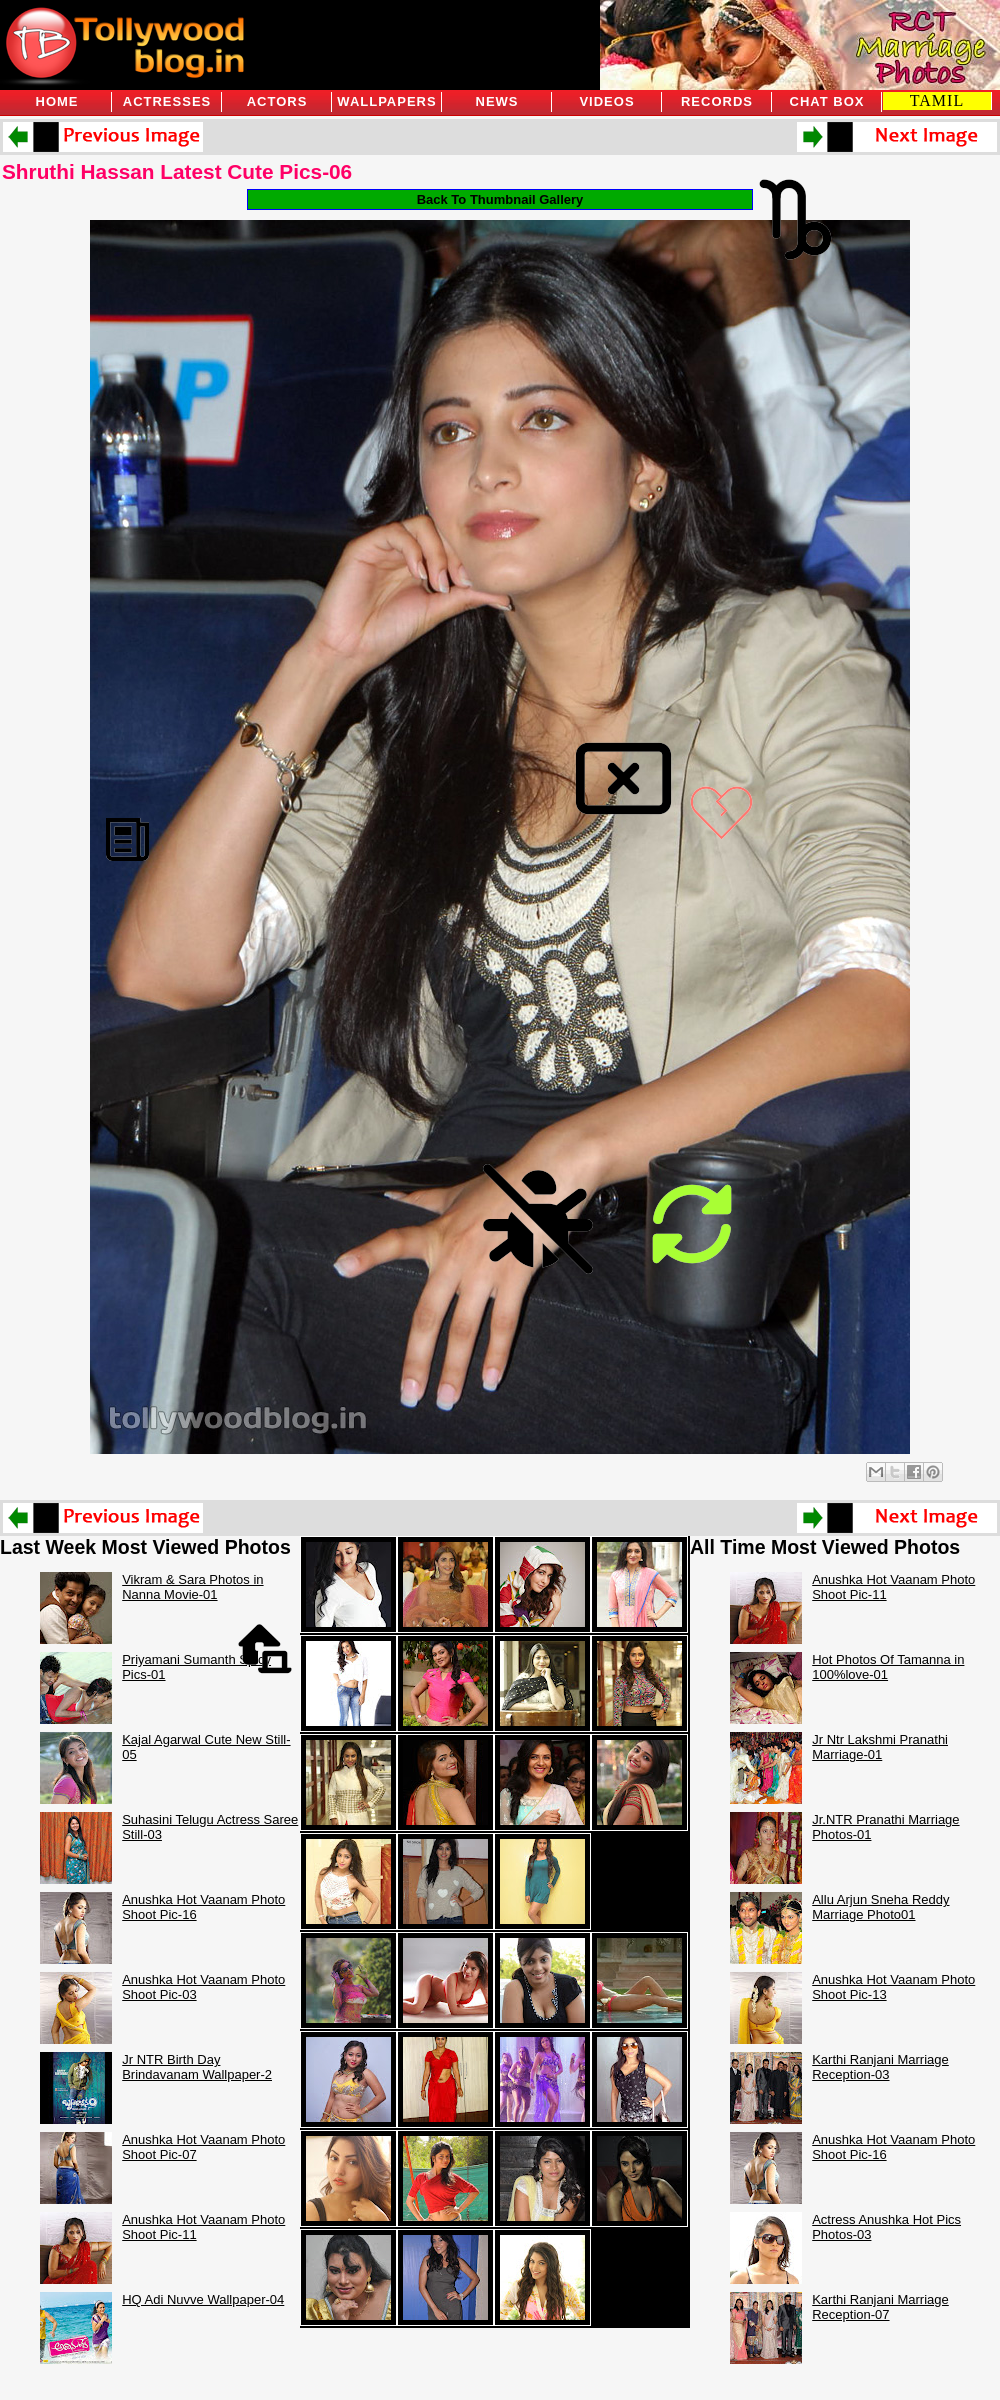  What do you see at coordinates (265, 1648) in the screenshot?
I see `work from home or remote work mode` at bounding box center [265, 1648].